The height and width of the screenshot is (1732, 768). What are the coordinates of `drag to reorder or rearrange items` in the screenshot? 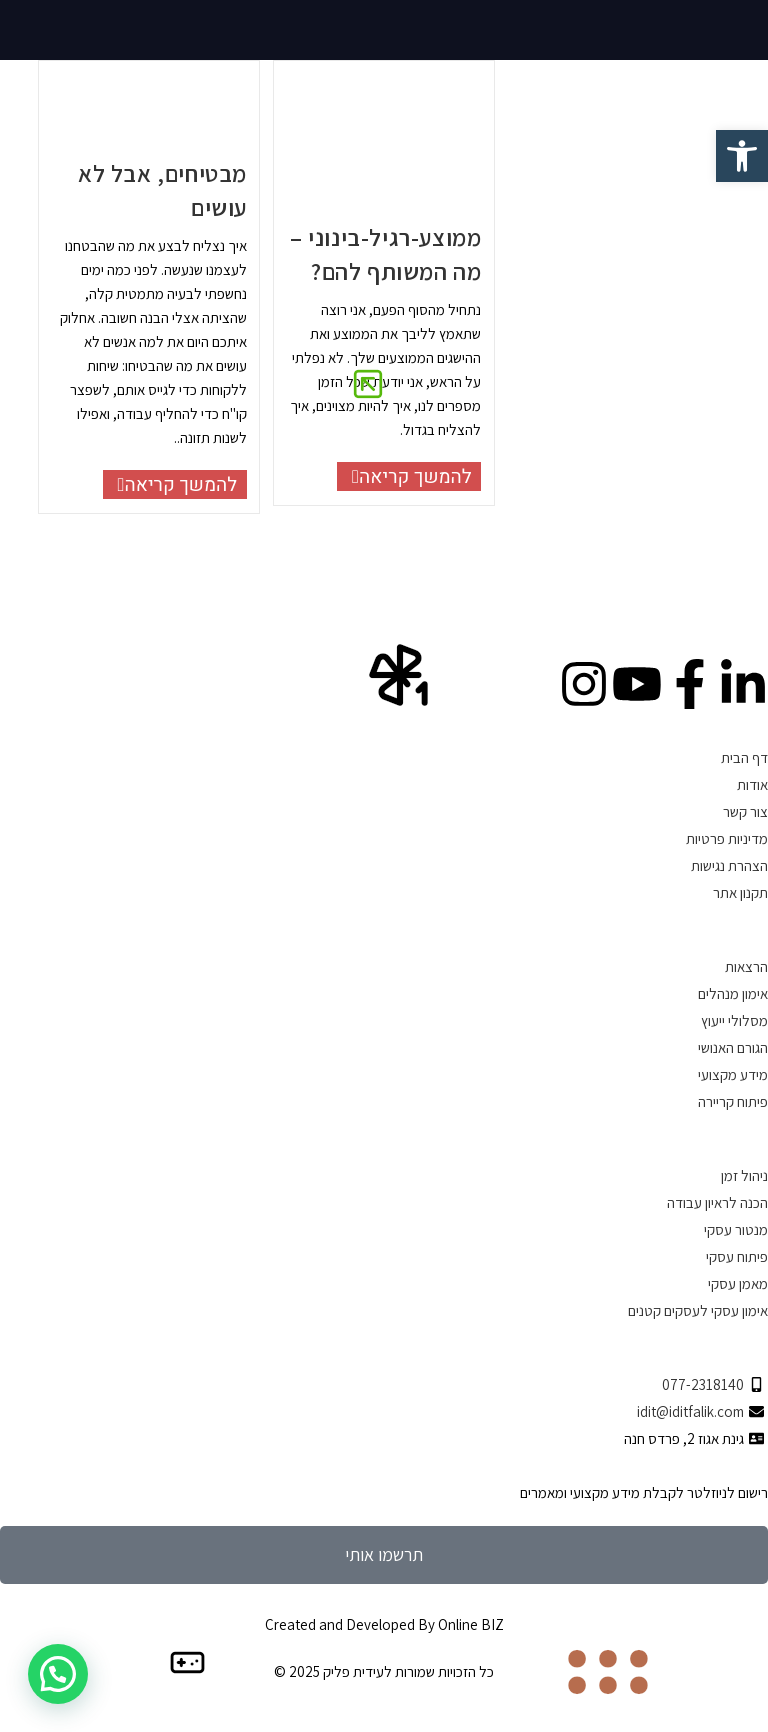 It's located at (608, 1672).